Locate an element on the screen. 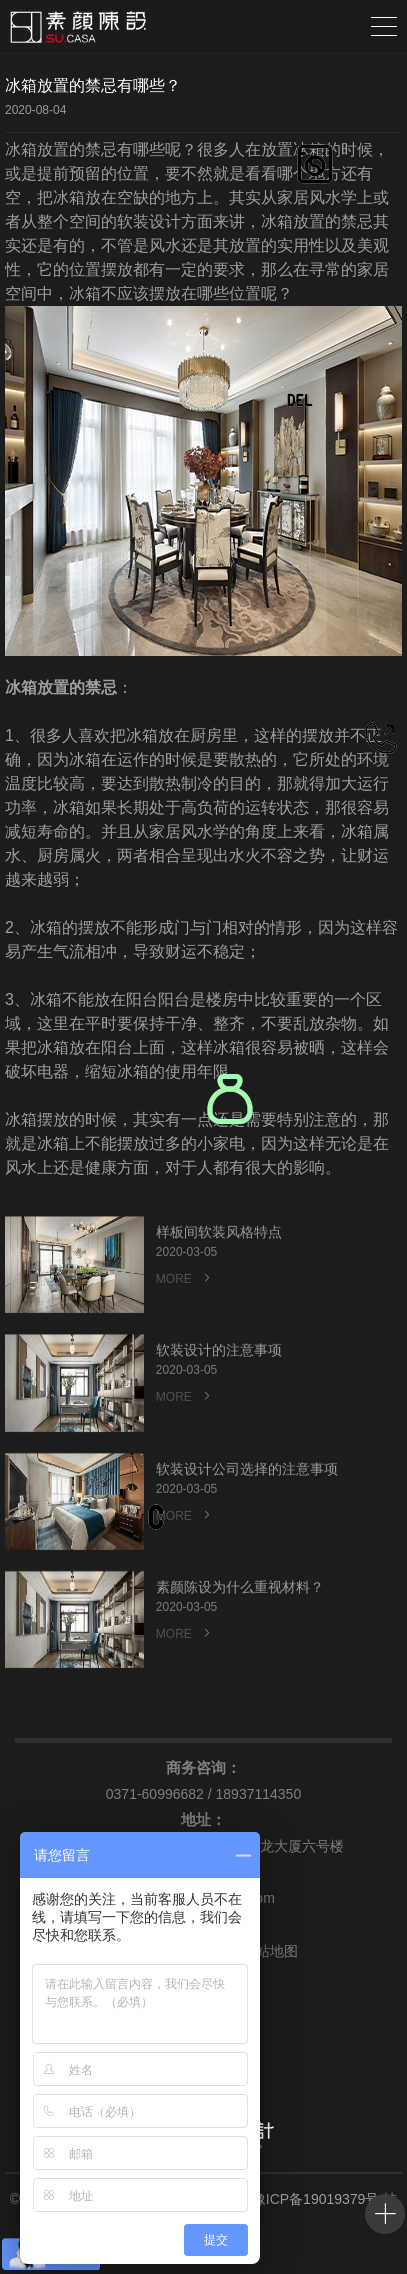 Image resolution: width=407 pixels, height=2274 pixels. view your earnings or balance is located at coordinates (230, 1099).